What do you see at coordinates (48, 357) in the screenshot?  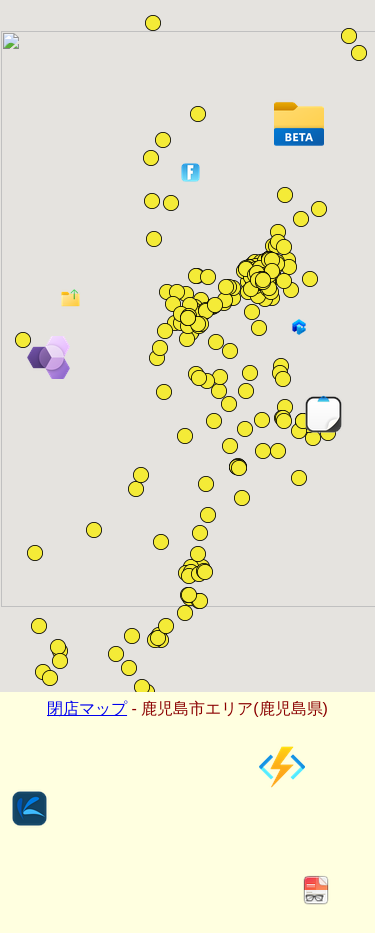 I see `open the microsoft store app` at bounding box center [48, 357].